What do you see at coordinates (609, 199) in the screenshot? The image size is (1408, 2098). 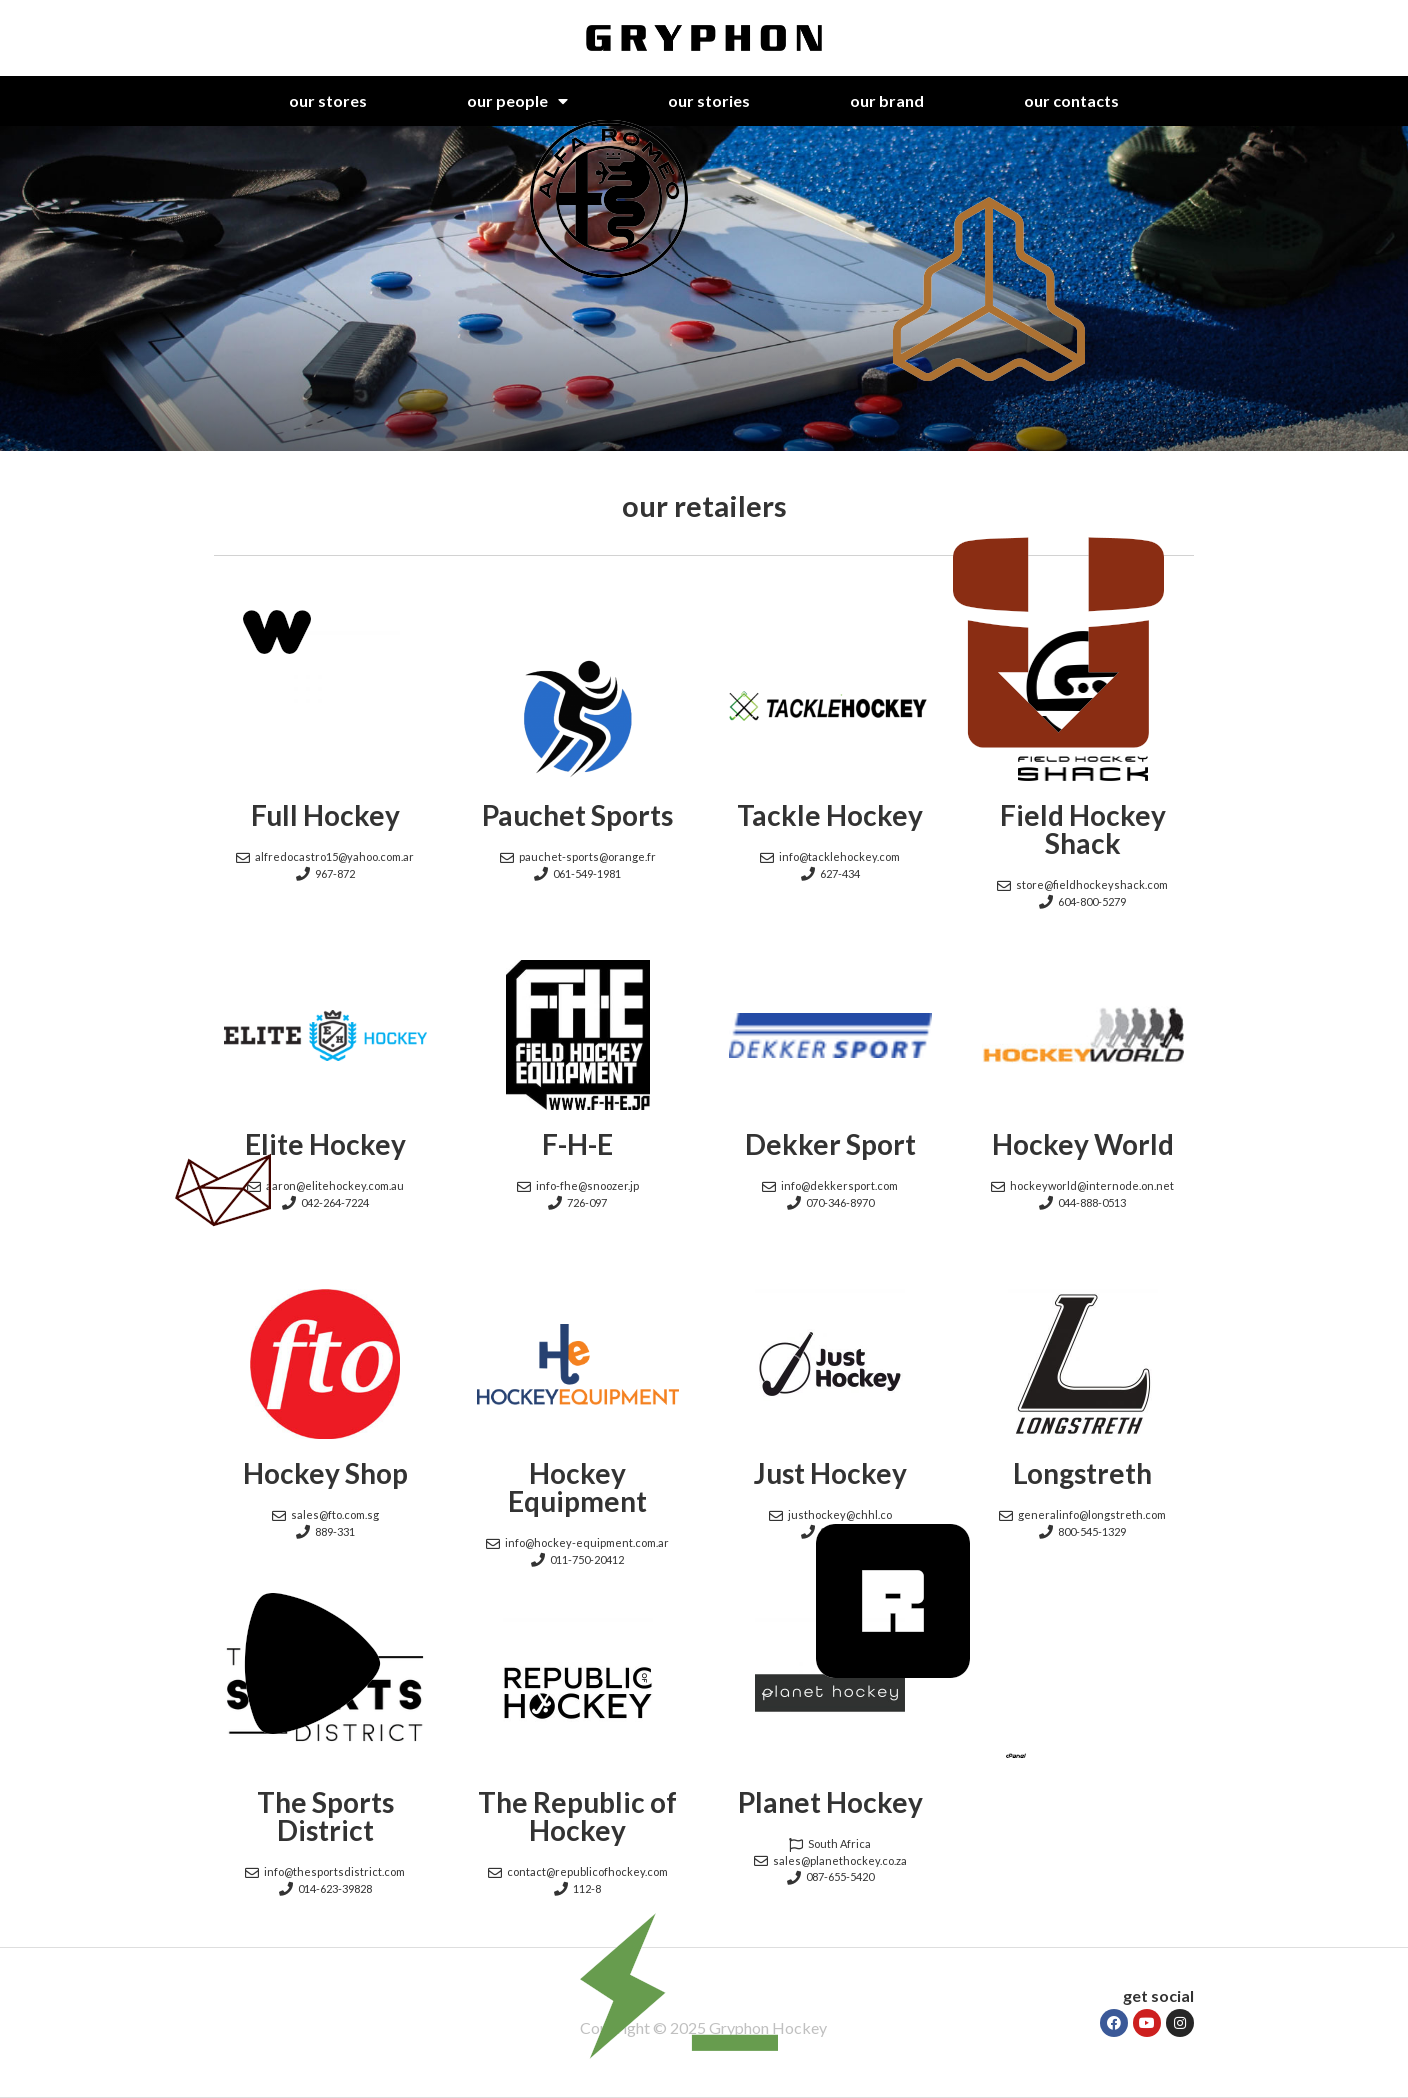 I see `Alfa Romeo brand logo` at bounding box center [609, 199].